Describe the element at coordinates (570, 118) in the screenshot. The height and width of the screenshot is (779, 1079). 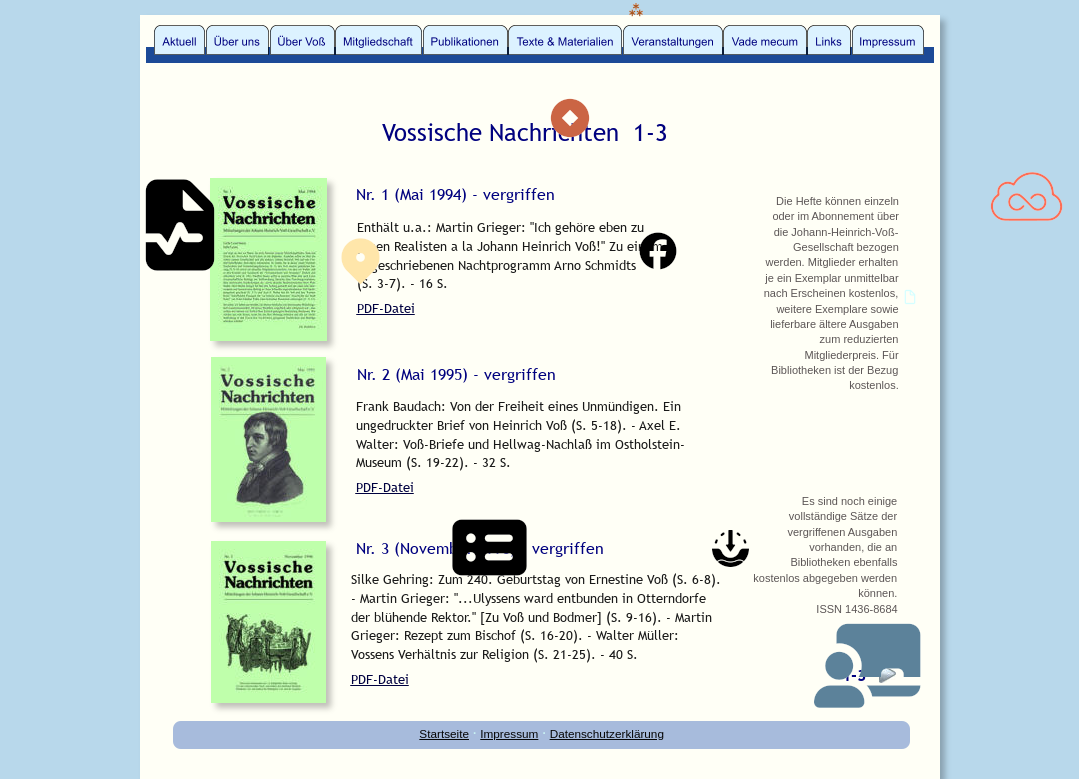
I see `view copper coin balance or currency` at that location.